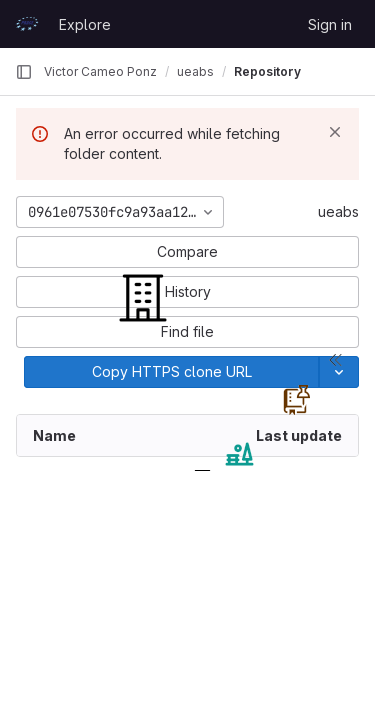 This screenshot has width=375, height=720. I want to click on view nearby parks or green spaces, so click(239, 455).